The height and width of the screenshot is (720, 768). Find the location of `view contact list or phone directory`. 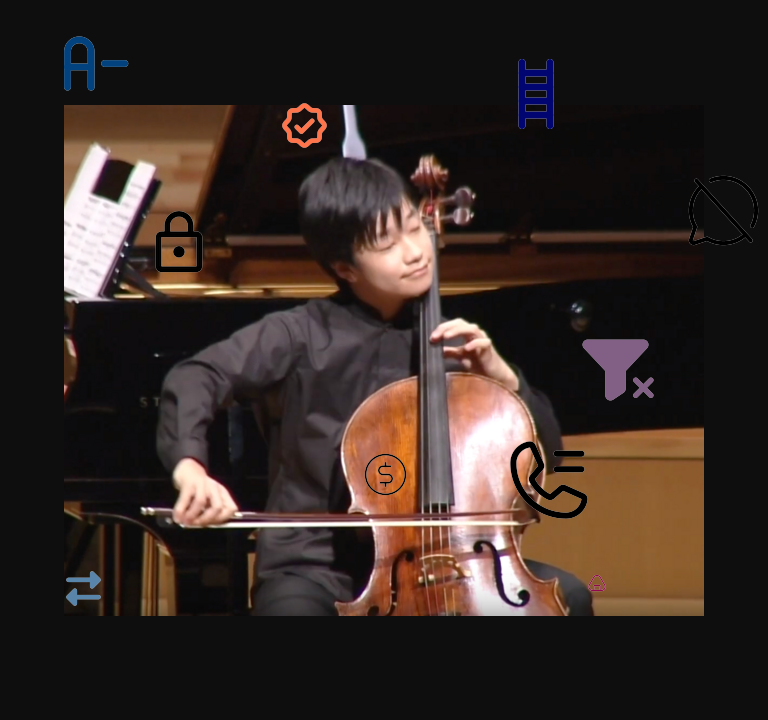

view contact list or phone directory is located at coordinates (550, 478).